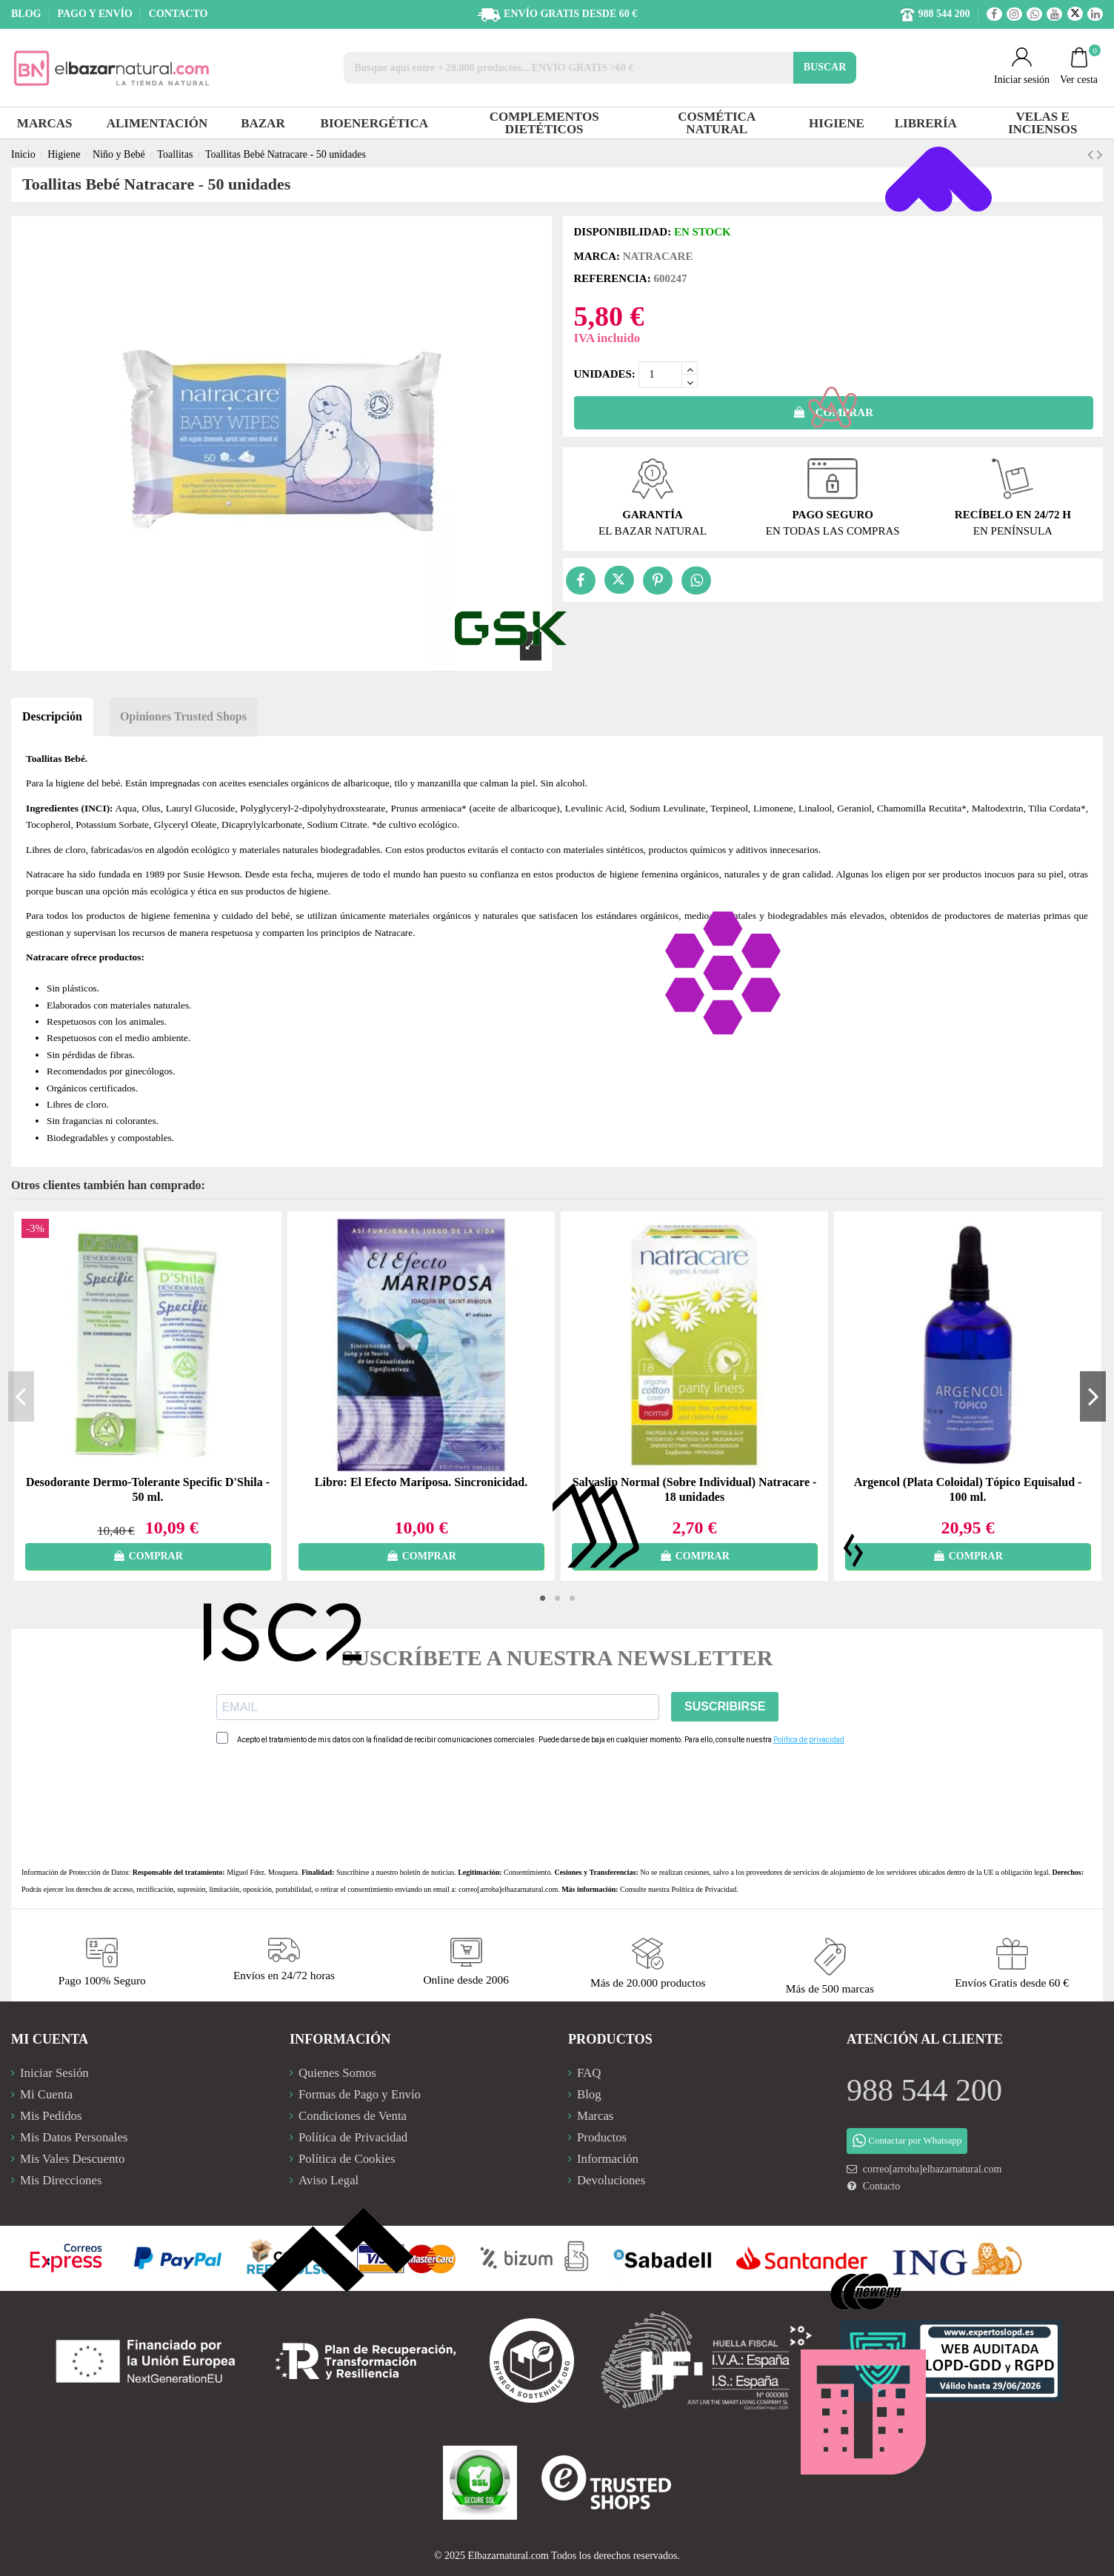  What do you see at coordinates (863, 2412) in the screenshot?
I see `visit the thanos project website or documentation` at bounding box center [863, 2412].